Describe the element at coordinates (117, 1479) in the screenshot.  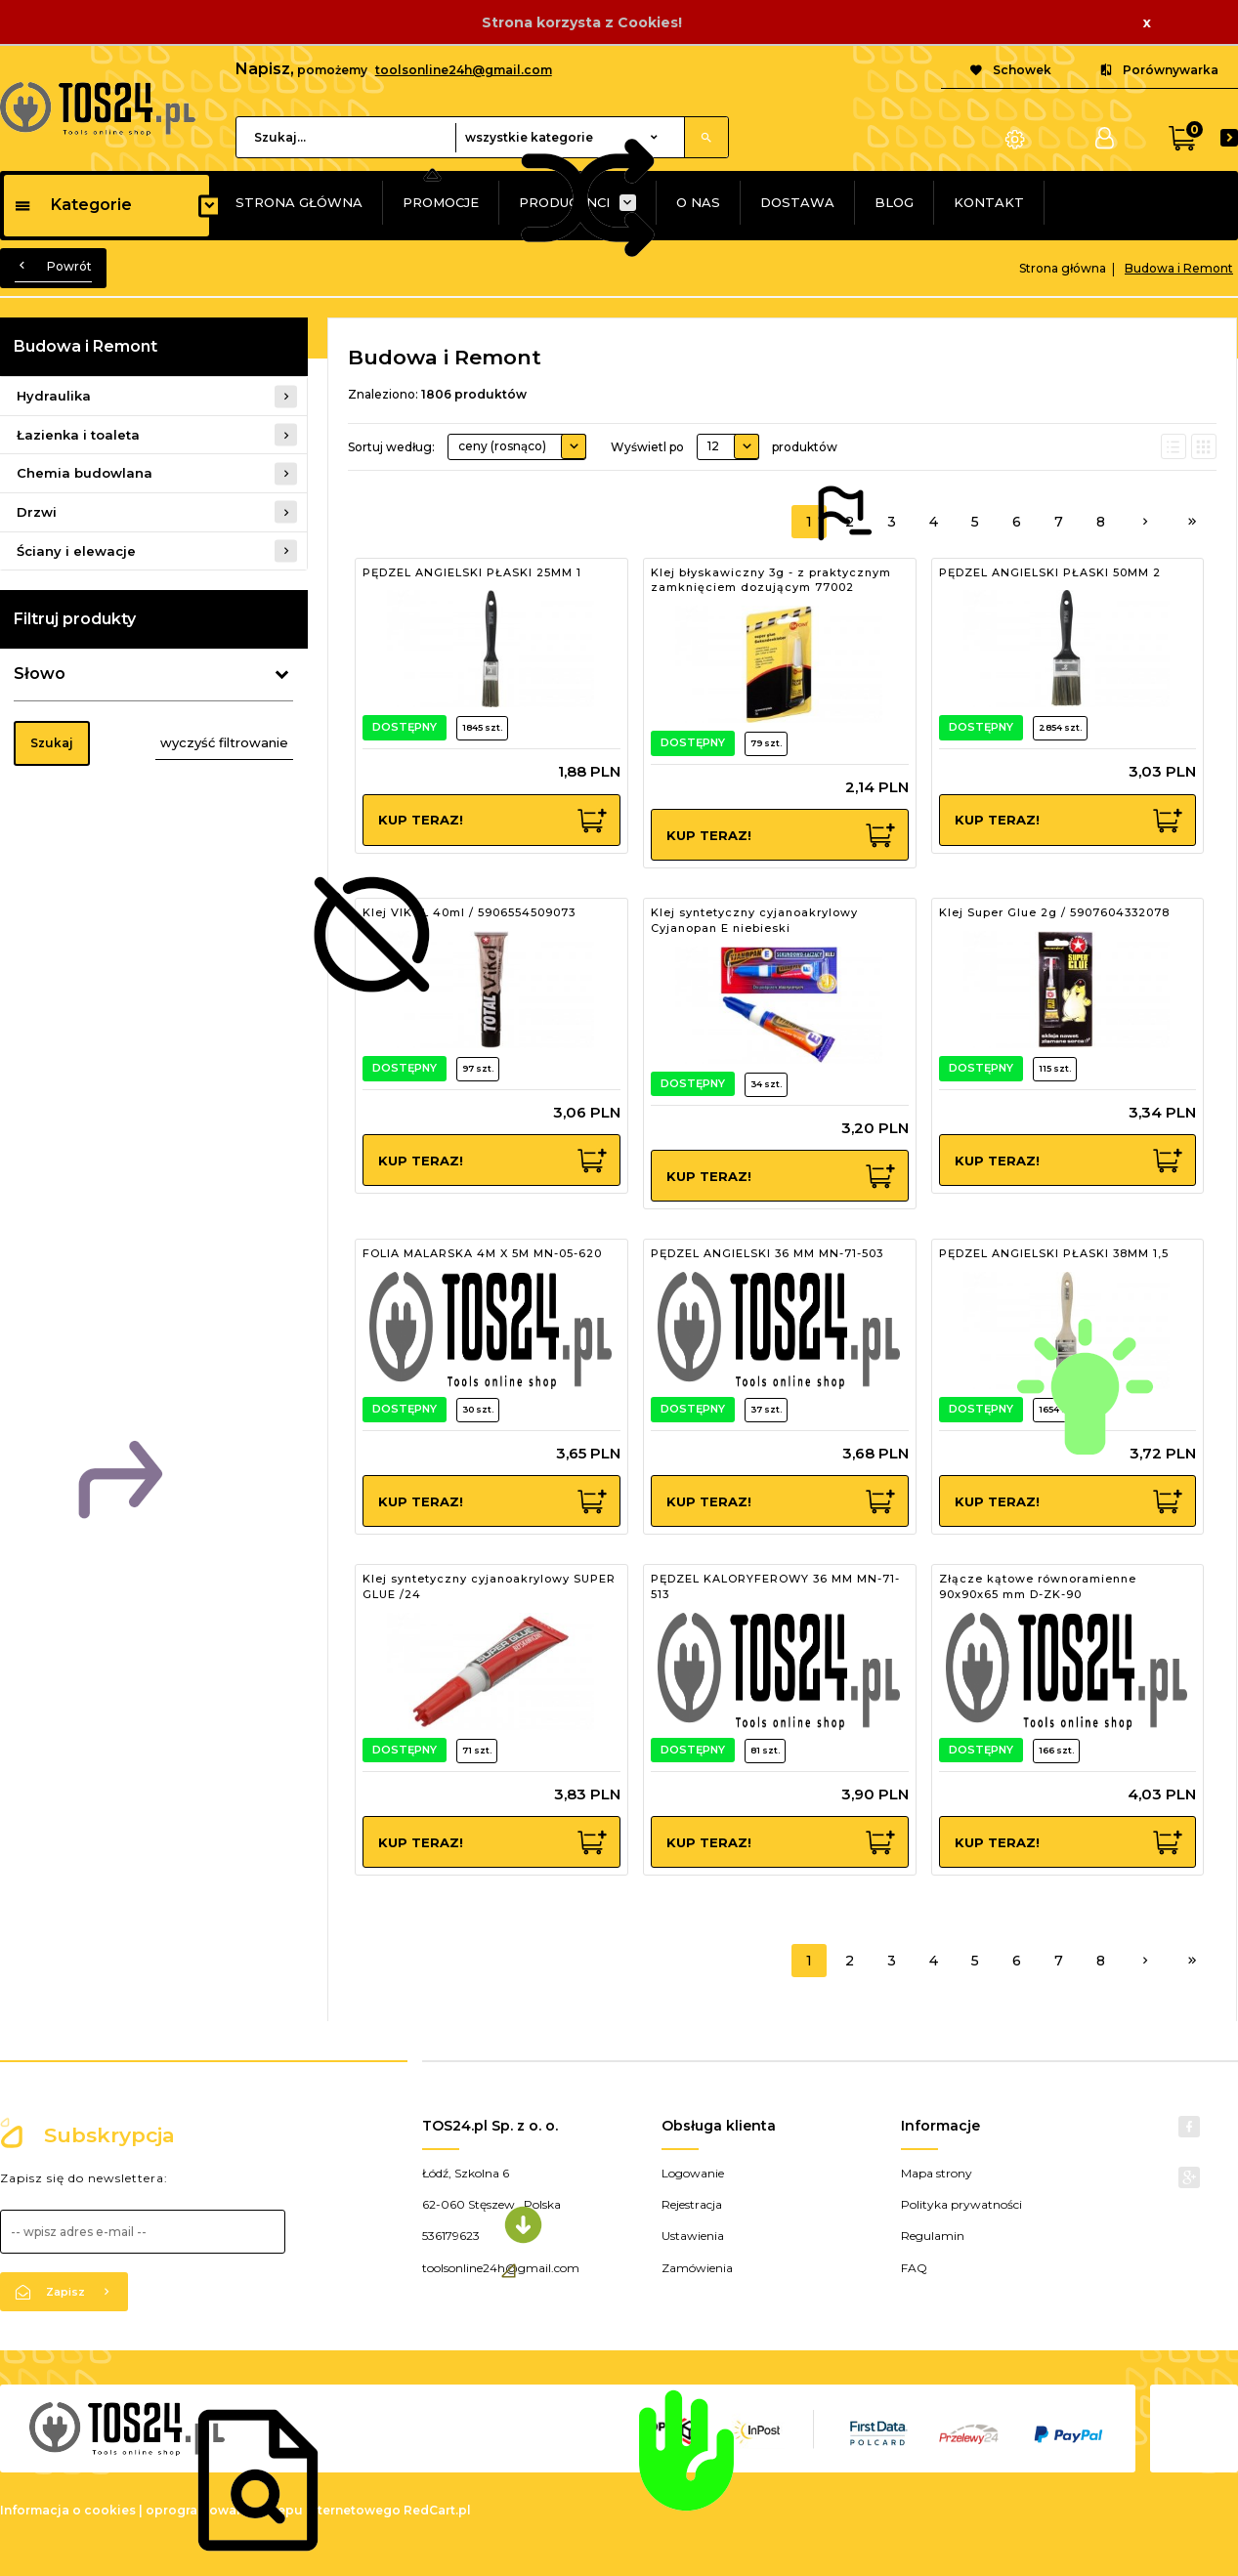
I see `share content or forward to another user` at that location.